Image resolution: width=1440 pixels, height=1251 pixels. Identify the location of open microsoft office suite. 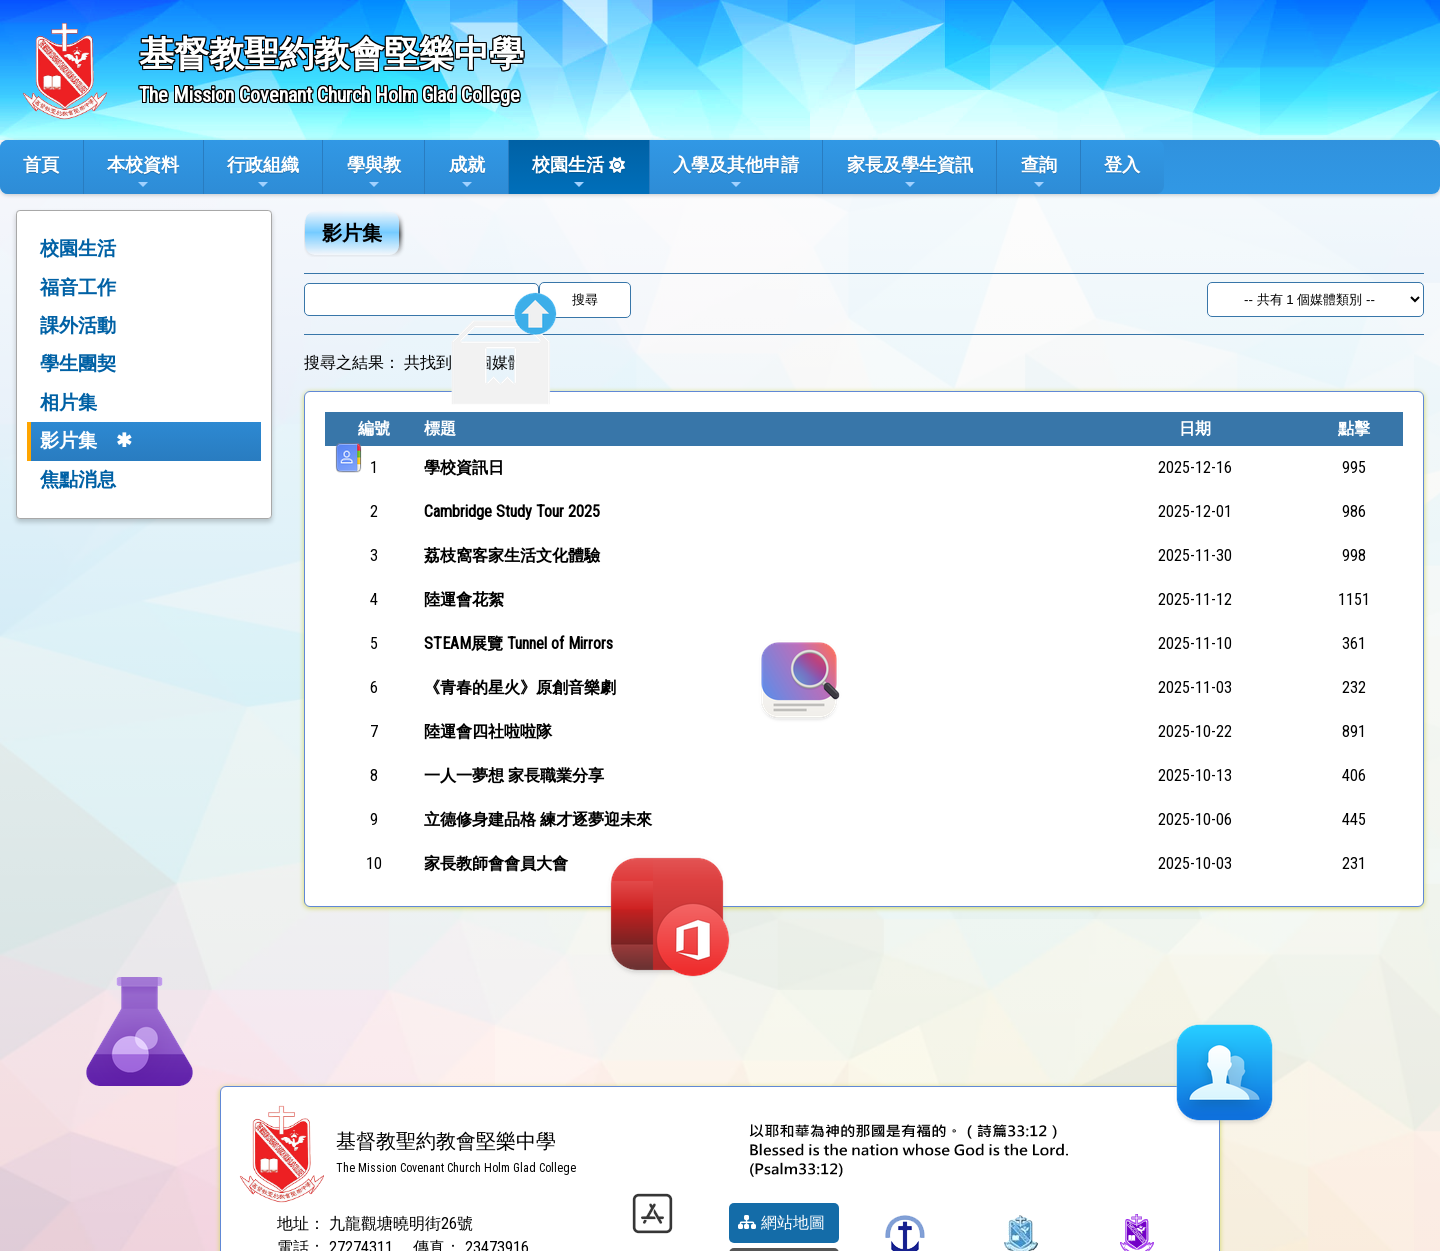
(667, 914).